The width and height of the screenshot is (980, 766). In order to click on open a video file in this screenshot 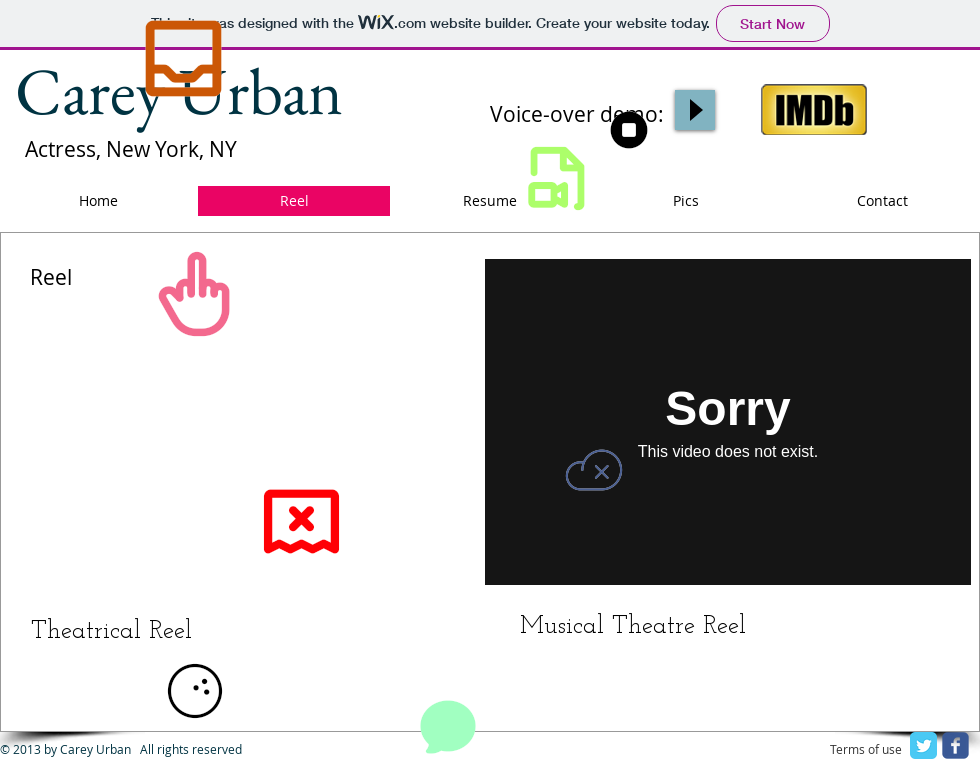, I will do `click(557, 178)`.